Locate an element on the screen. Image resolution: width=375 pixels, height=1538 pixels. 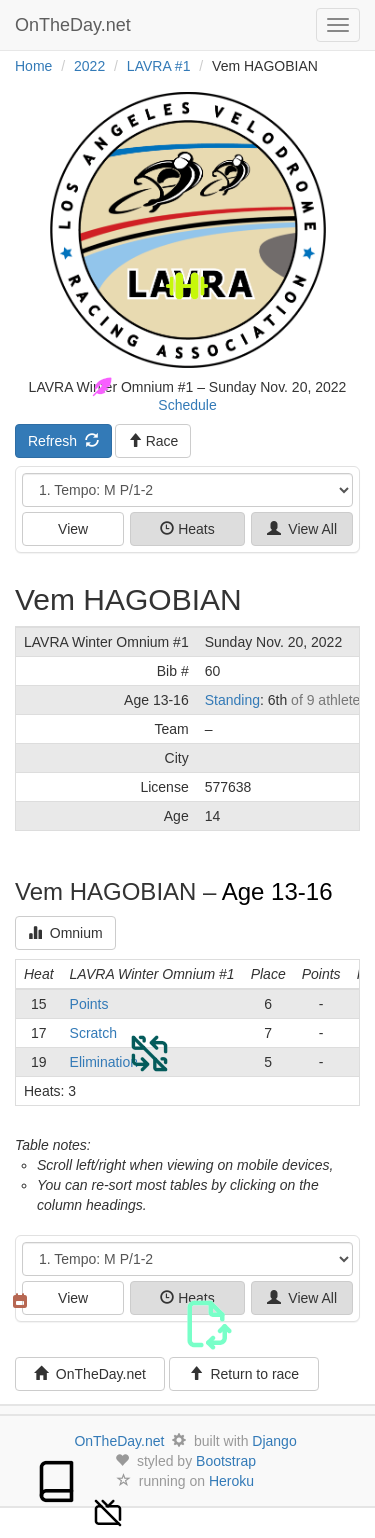
access workout or fitness features is located at coordinates (187, 286).